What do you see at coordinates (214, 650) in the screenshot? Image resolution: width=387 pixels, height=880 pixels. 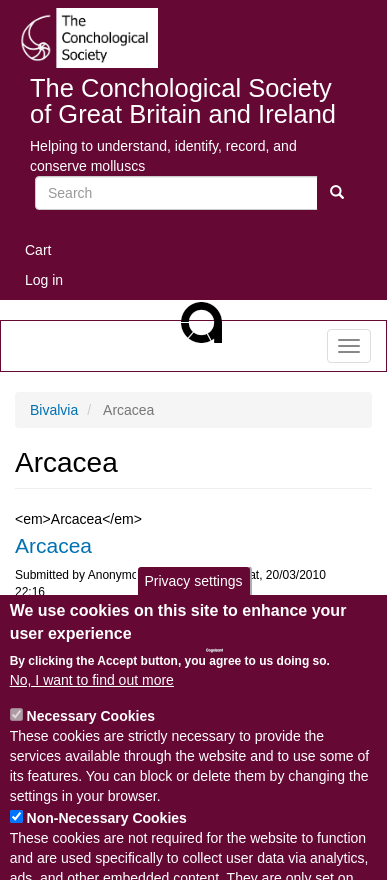 I see `link to Cognizant services or website` at bounding box center [214, 650].